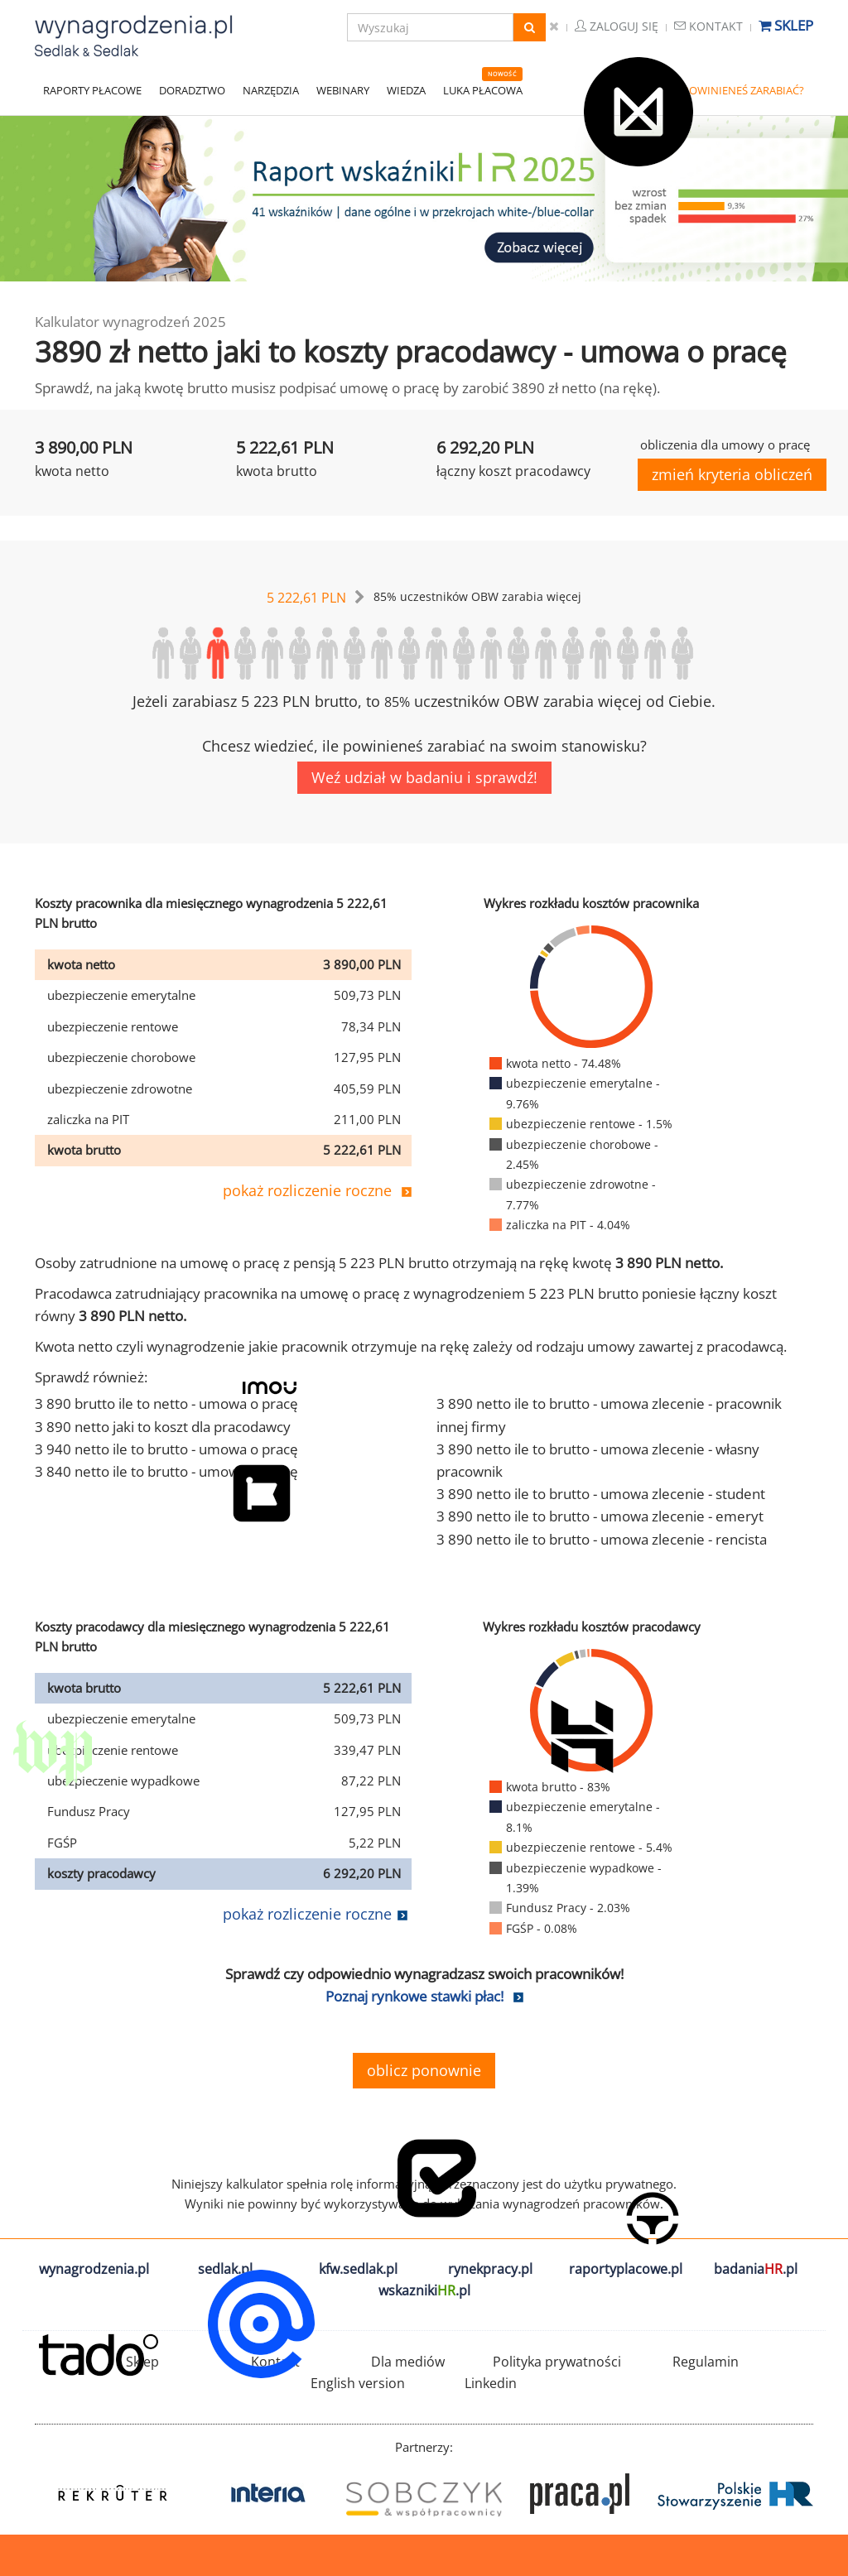 The width and height of the screenshot is (848, 2576). What do you see at coordinates (582, 1737) in the screenshot?
I see `Hostinger web hosting service logo` at bounding box center [582, 1737].